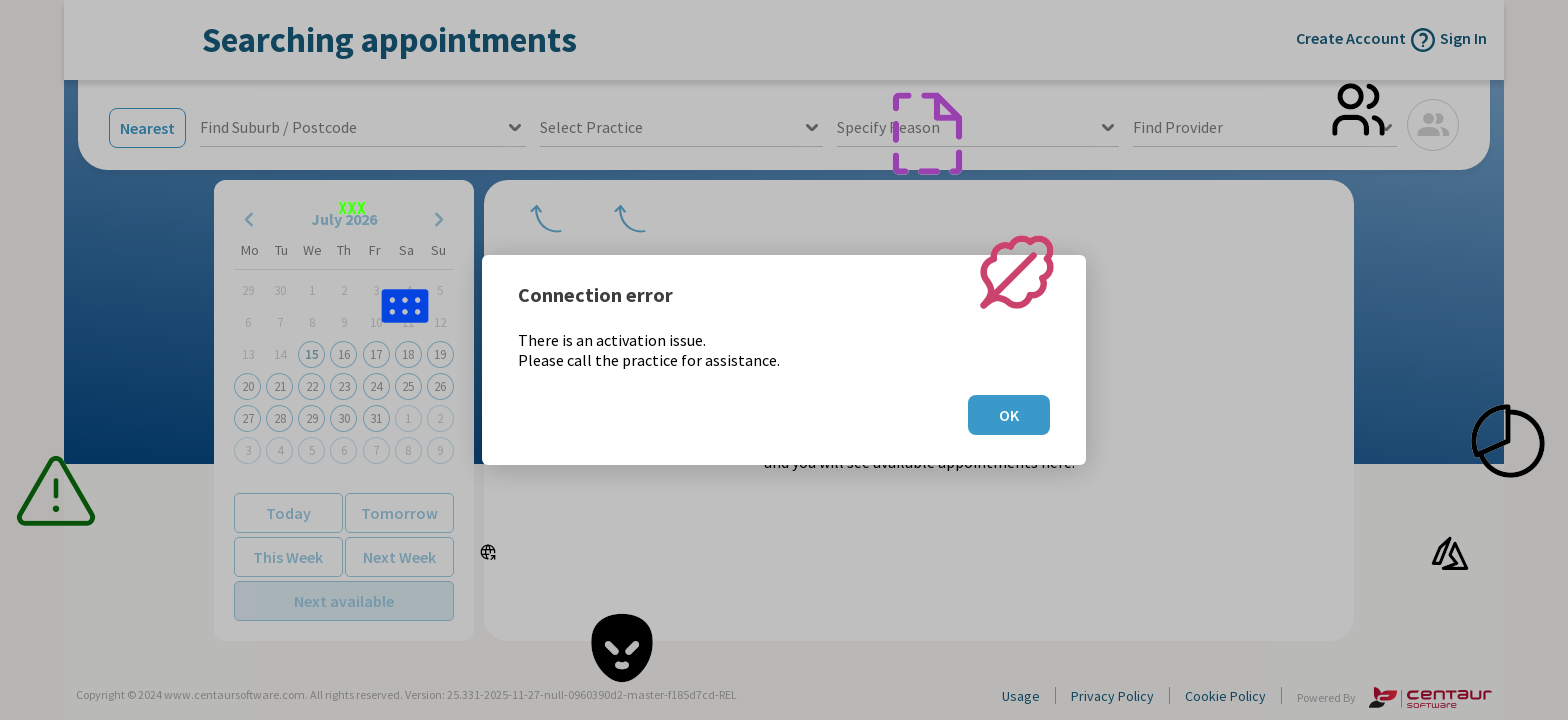 This screenshot has width=1568, height=720. Describe the element at coordinates (1450, 555) in the screenshot. I see `access microsoft azure cloud services` at that location.